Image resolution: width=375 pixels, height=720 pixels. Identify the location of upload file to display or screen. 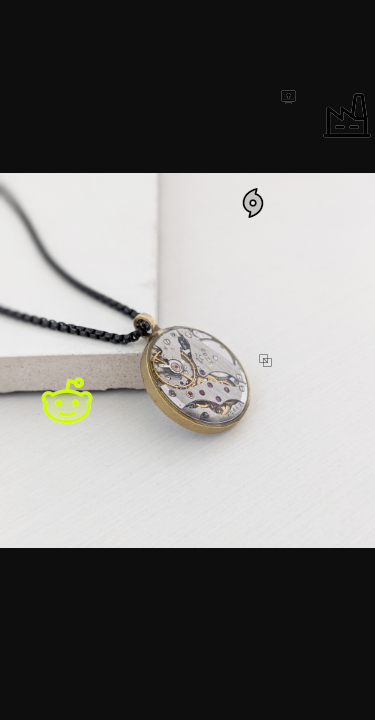
(288, 96).